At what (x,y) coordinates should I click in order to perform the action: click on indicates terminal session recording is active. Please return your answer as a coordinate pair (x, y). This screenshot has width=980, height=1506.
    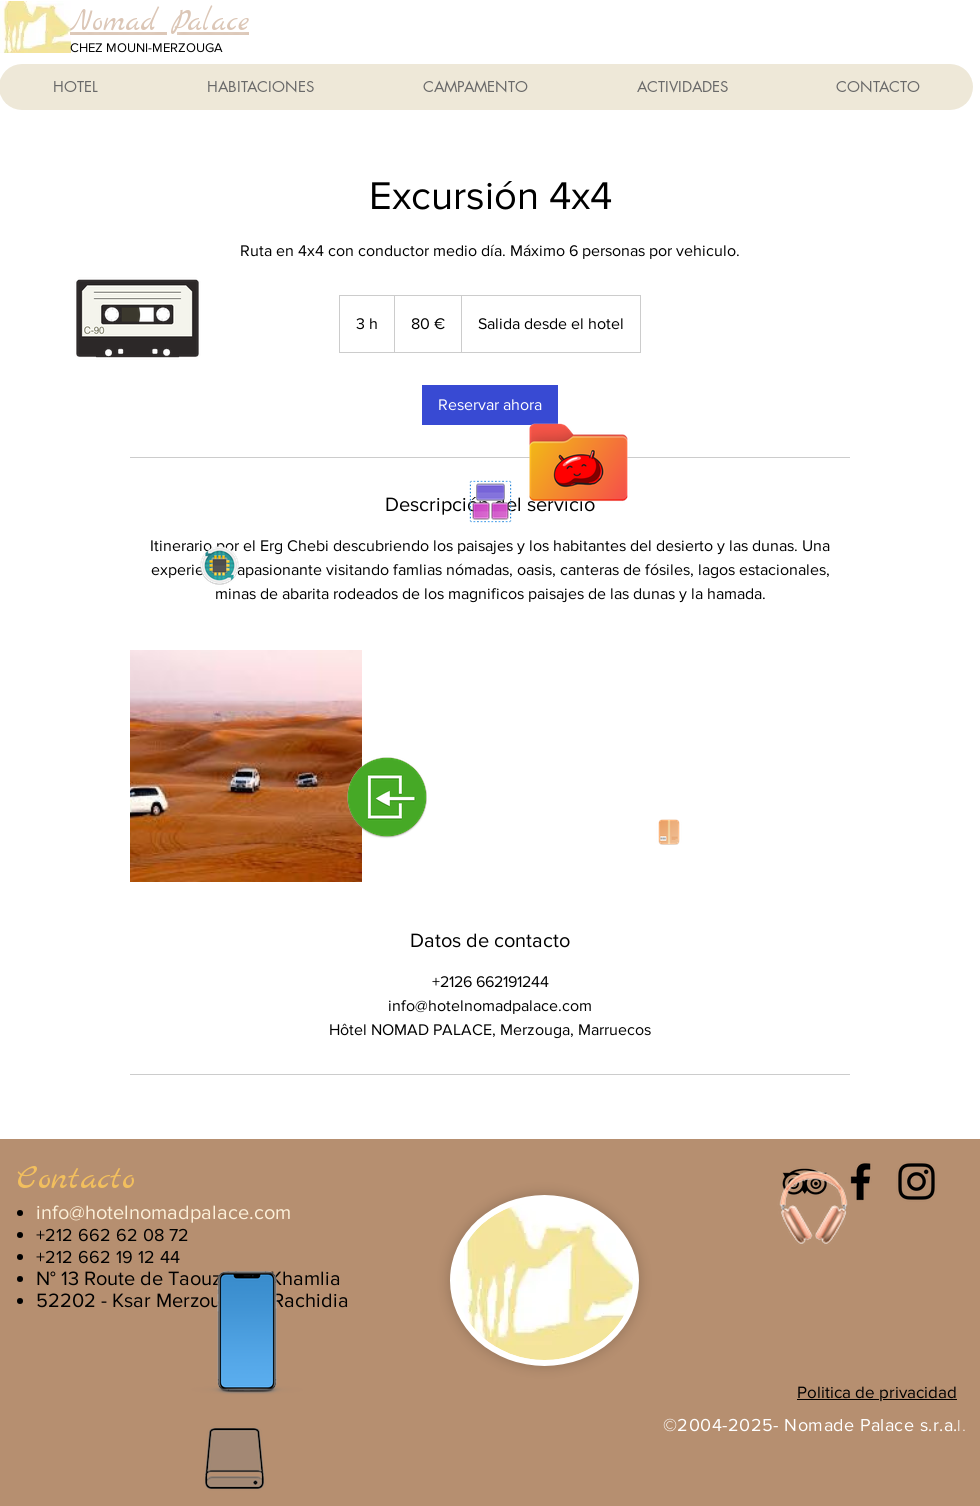
    Looking at the image, I should click on (137, 318).